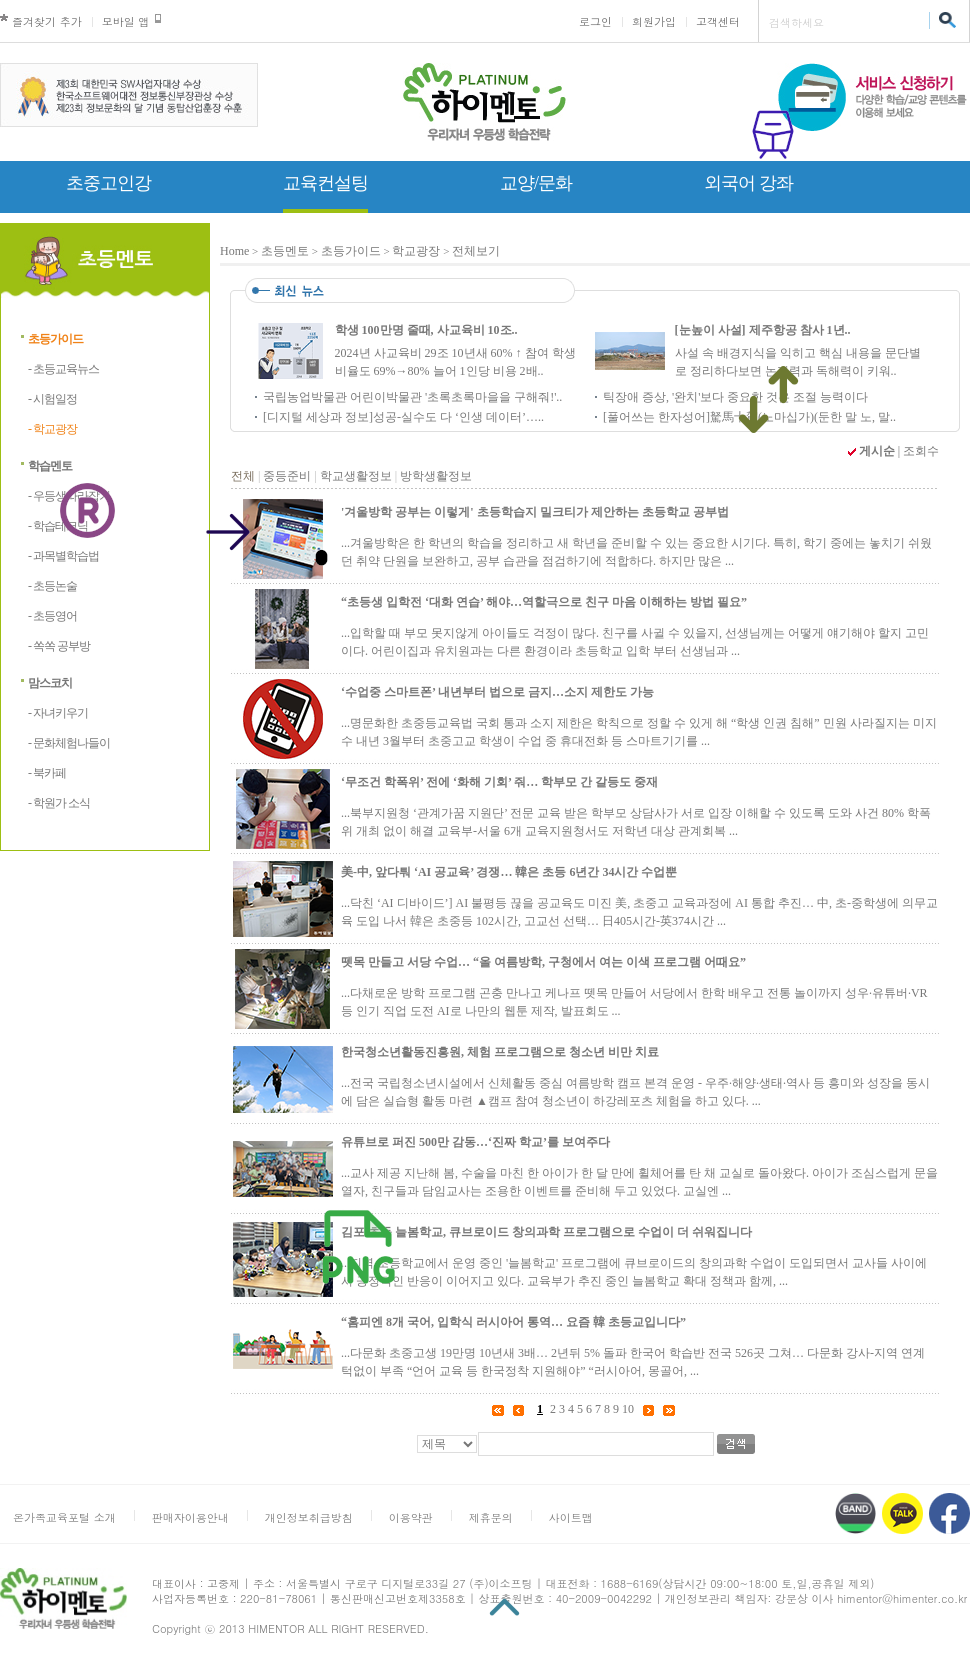  I want to click on view regional train schedules, so click(773, 133).